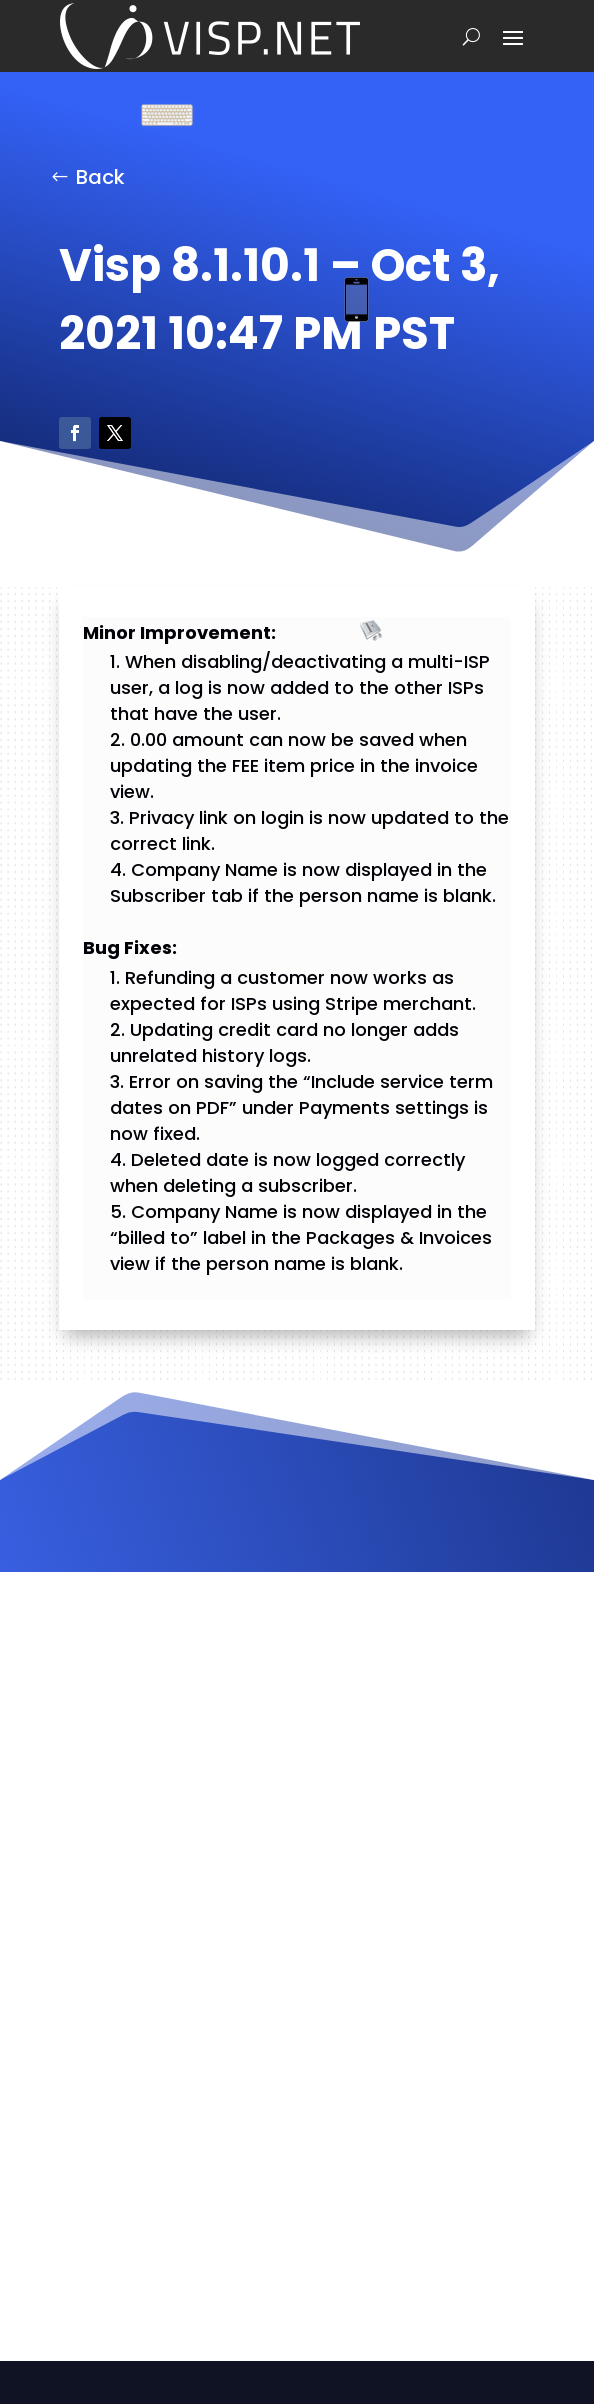 This screenshot has width=594, height=2404. Describe the element at coordinates (167, 115) in the screenshot. I see `connect a bluetooth keyboard` at that location.